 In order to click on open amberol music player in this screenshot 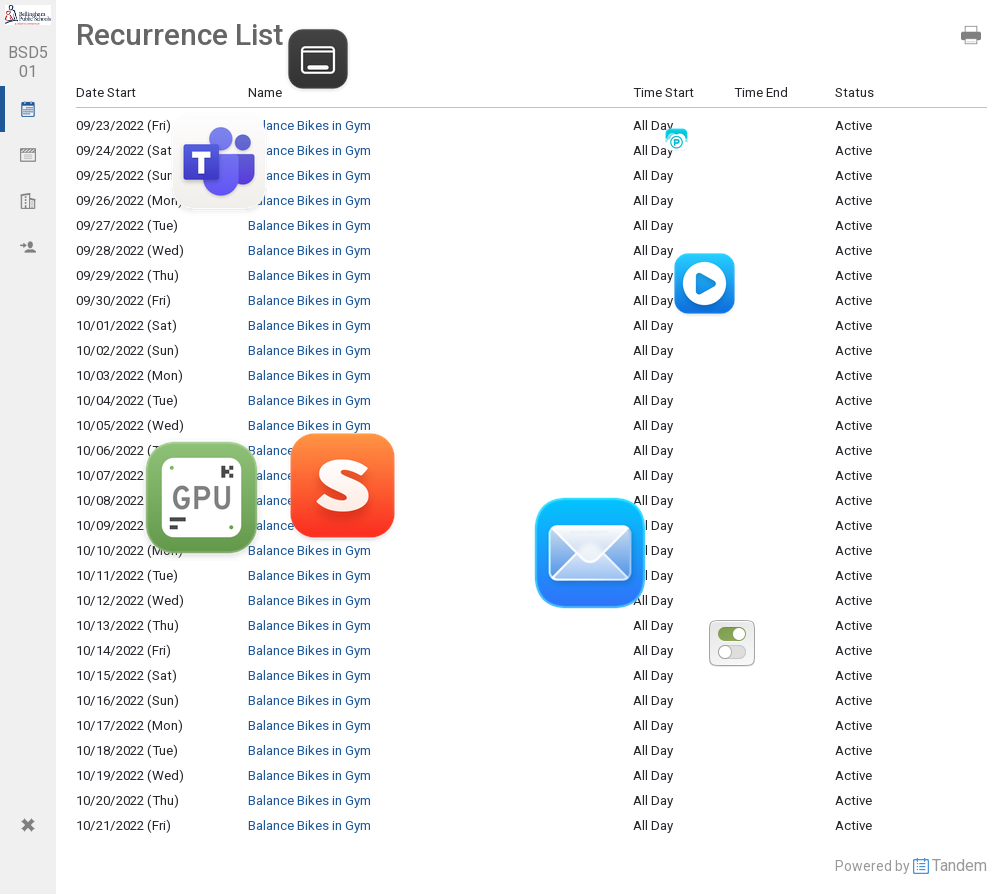, I will do `click(704, 283)`.